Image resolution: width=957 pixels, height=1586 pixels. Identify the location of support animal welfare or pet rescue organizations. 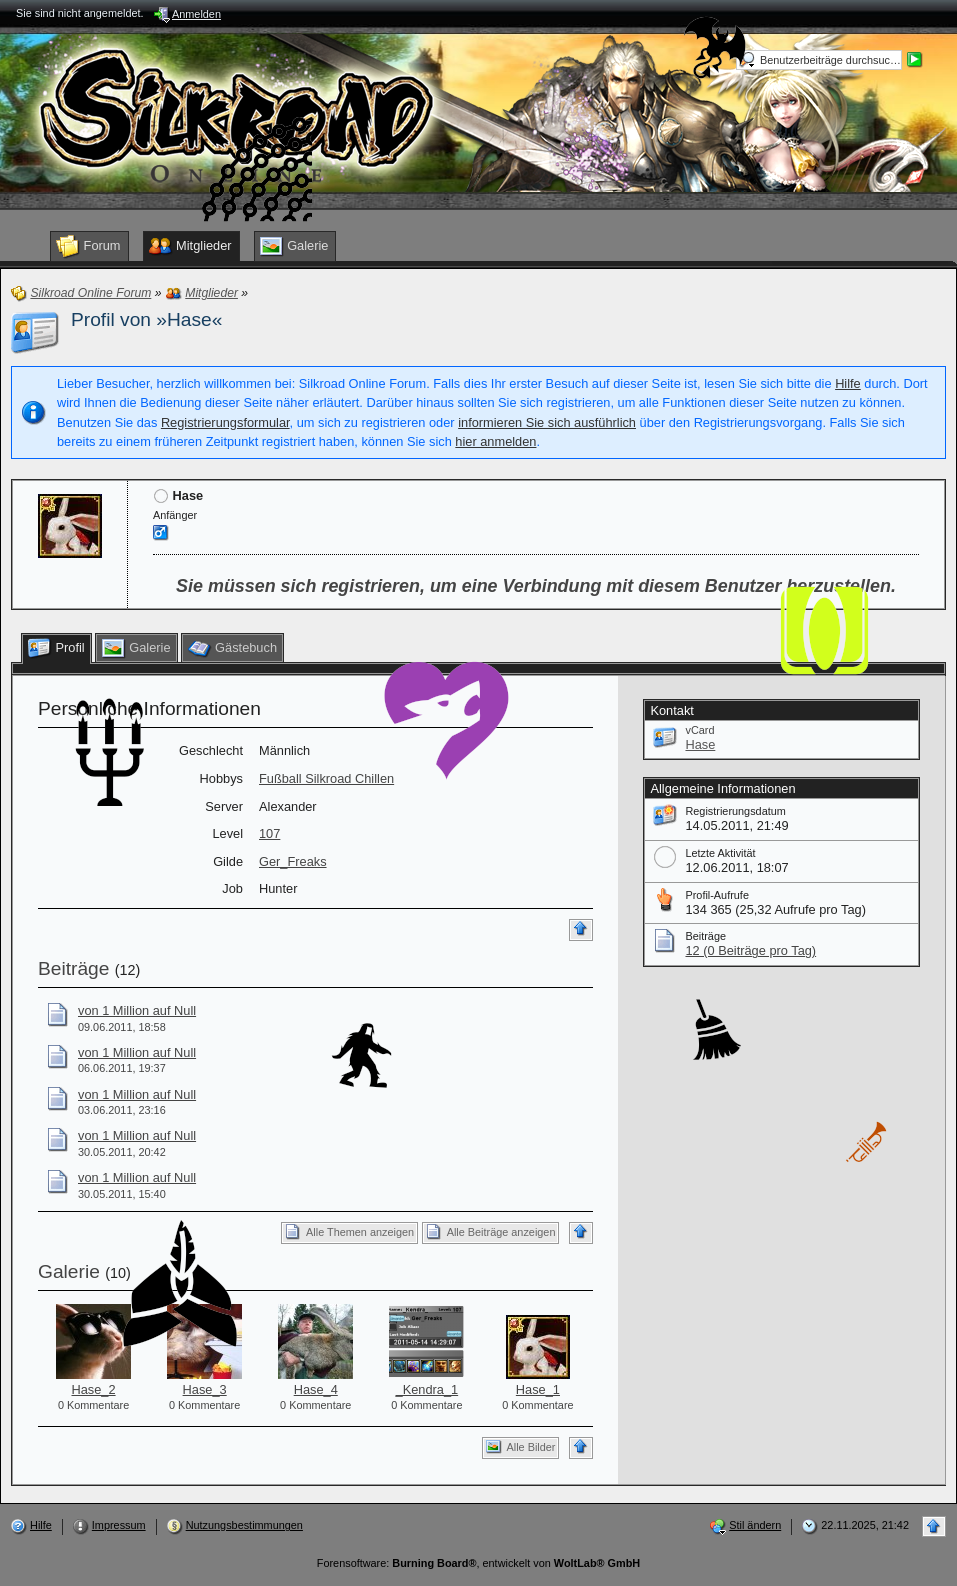
(446, 721).